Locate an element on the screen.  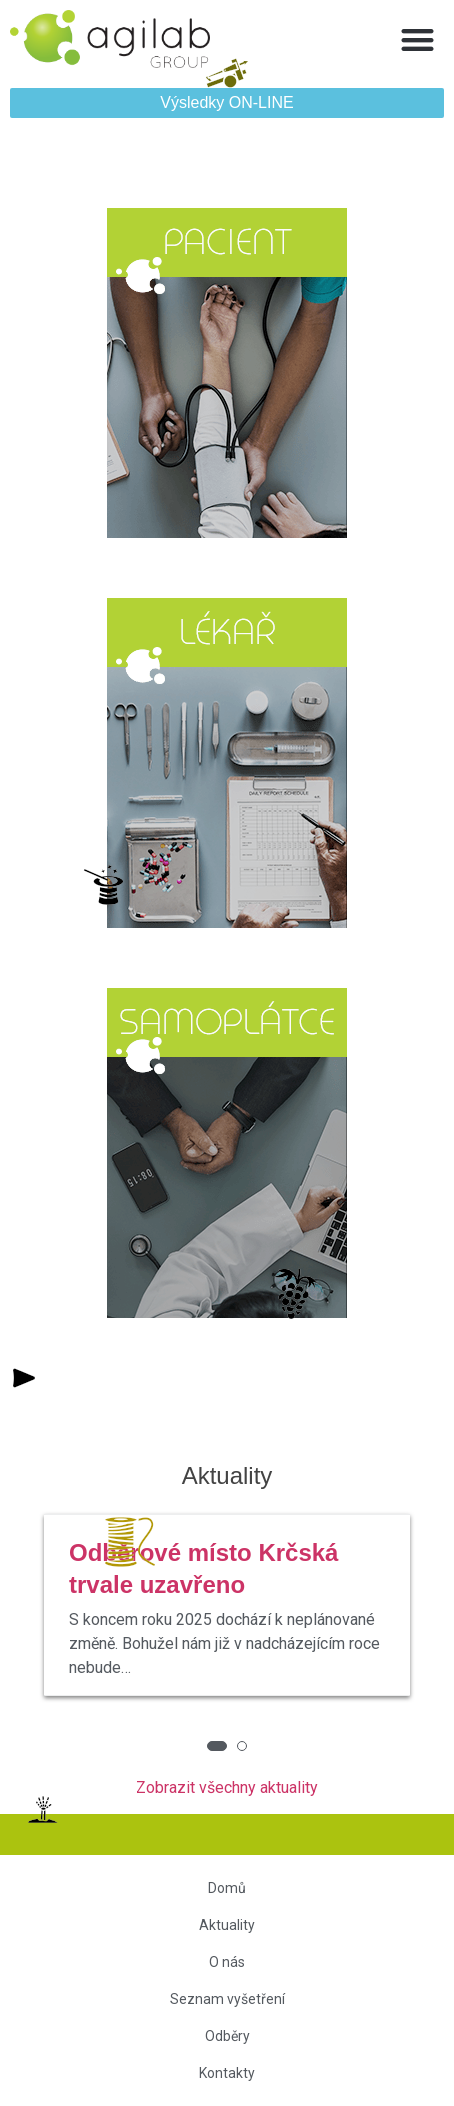
start or resume media playback is located at coordinates (24, 1378).